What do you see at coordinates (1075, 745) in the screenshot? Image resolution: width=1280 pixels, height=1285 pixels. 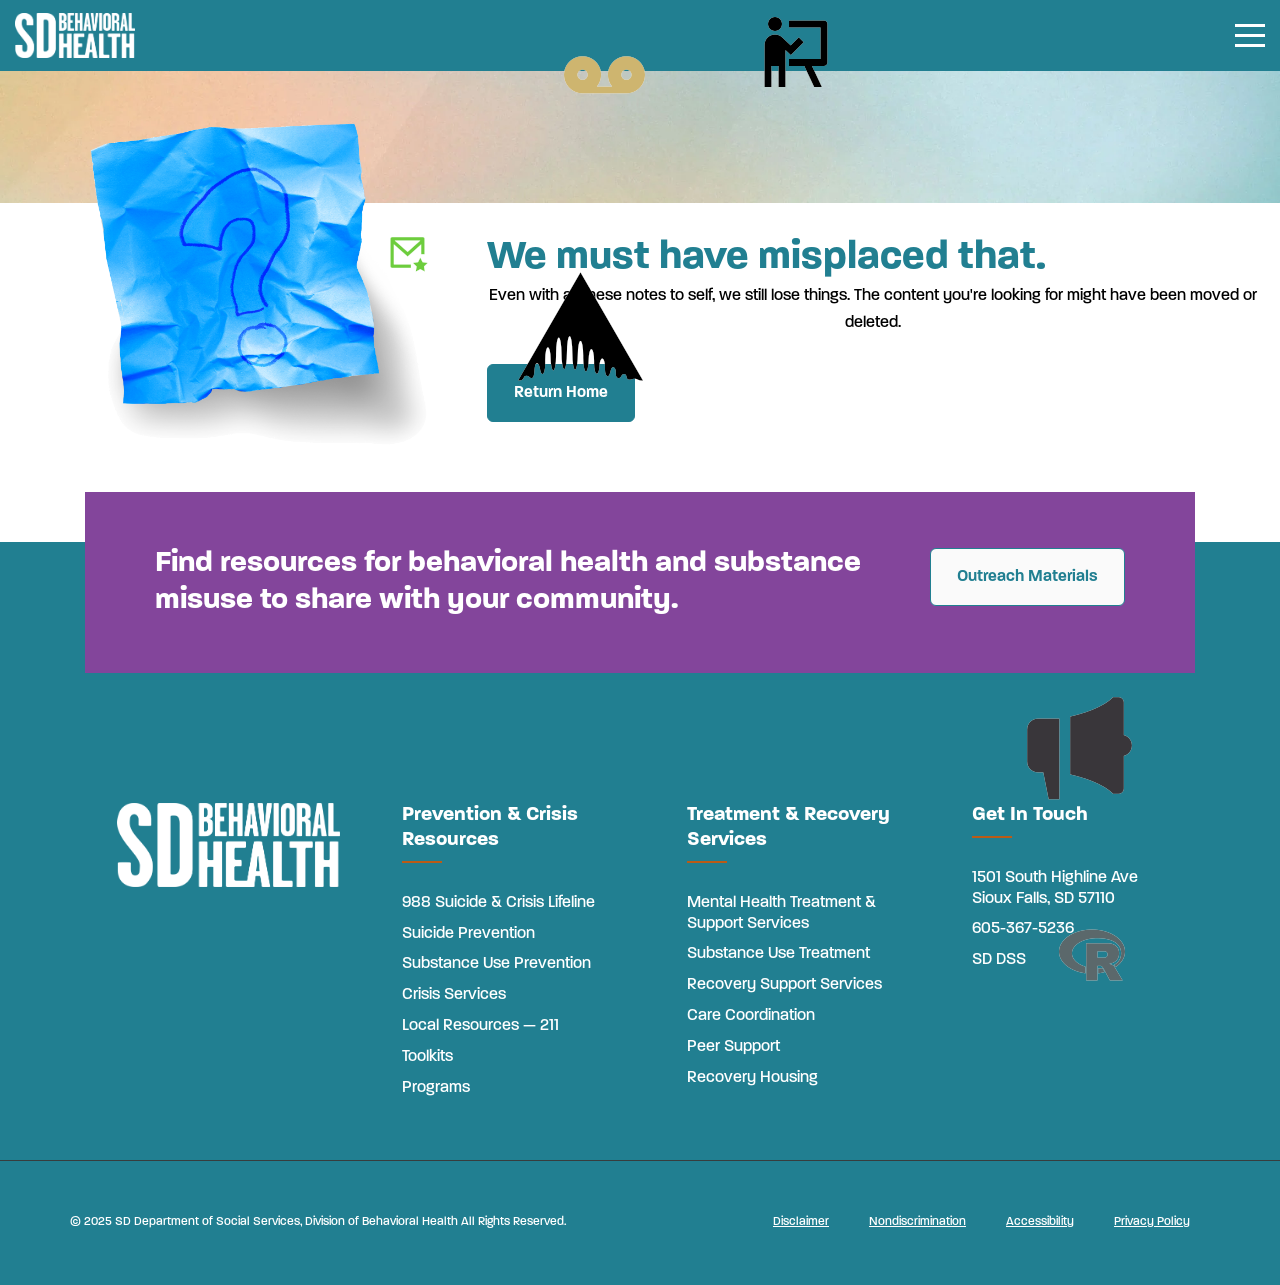 I see `make an announcement or broadcast` at bounding box center [1075, 745].